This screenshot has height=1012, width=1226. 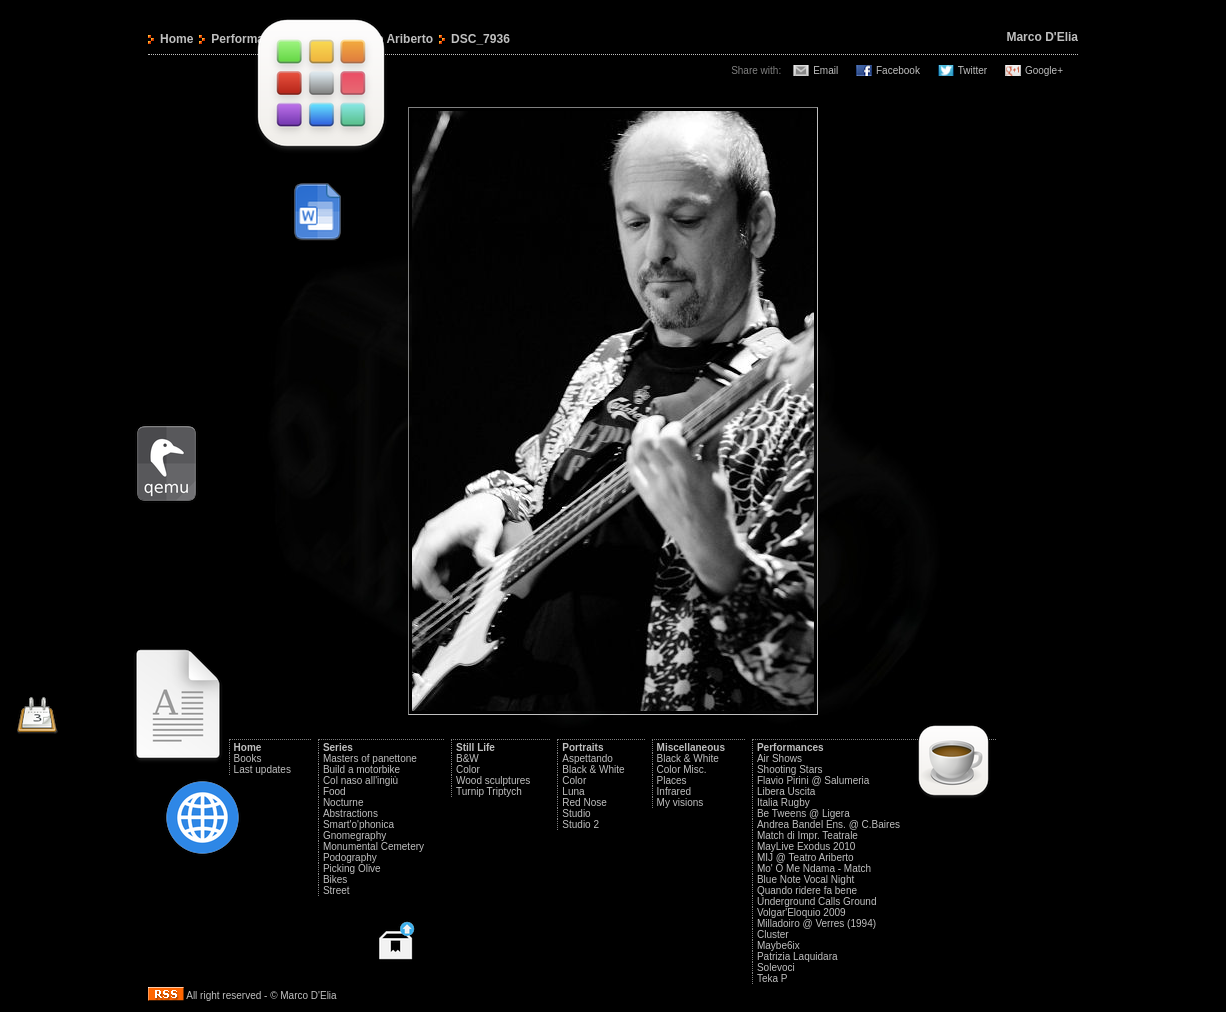 I want to click on qemu virtual disk image file, so click(x=166, y=463).